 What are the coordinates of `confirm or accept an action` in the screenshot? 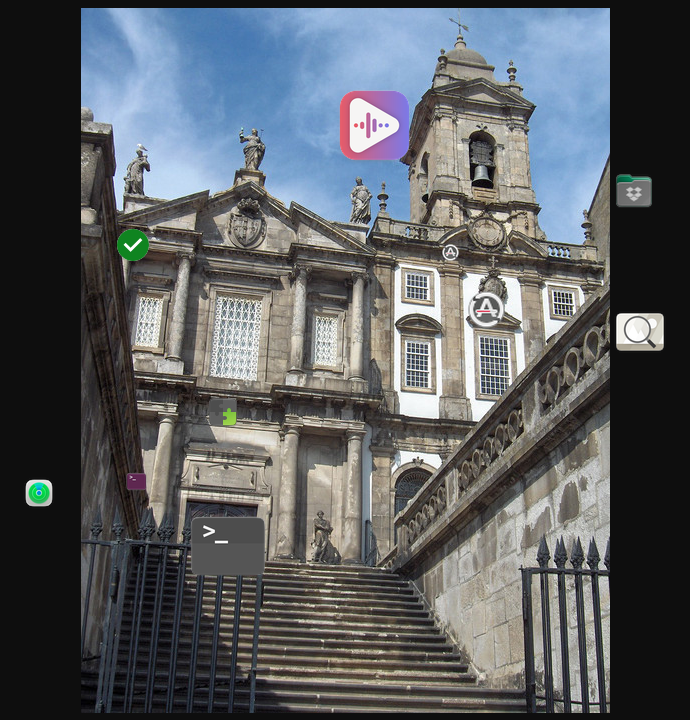 It's located at (133, 245).